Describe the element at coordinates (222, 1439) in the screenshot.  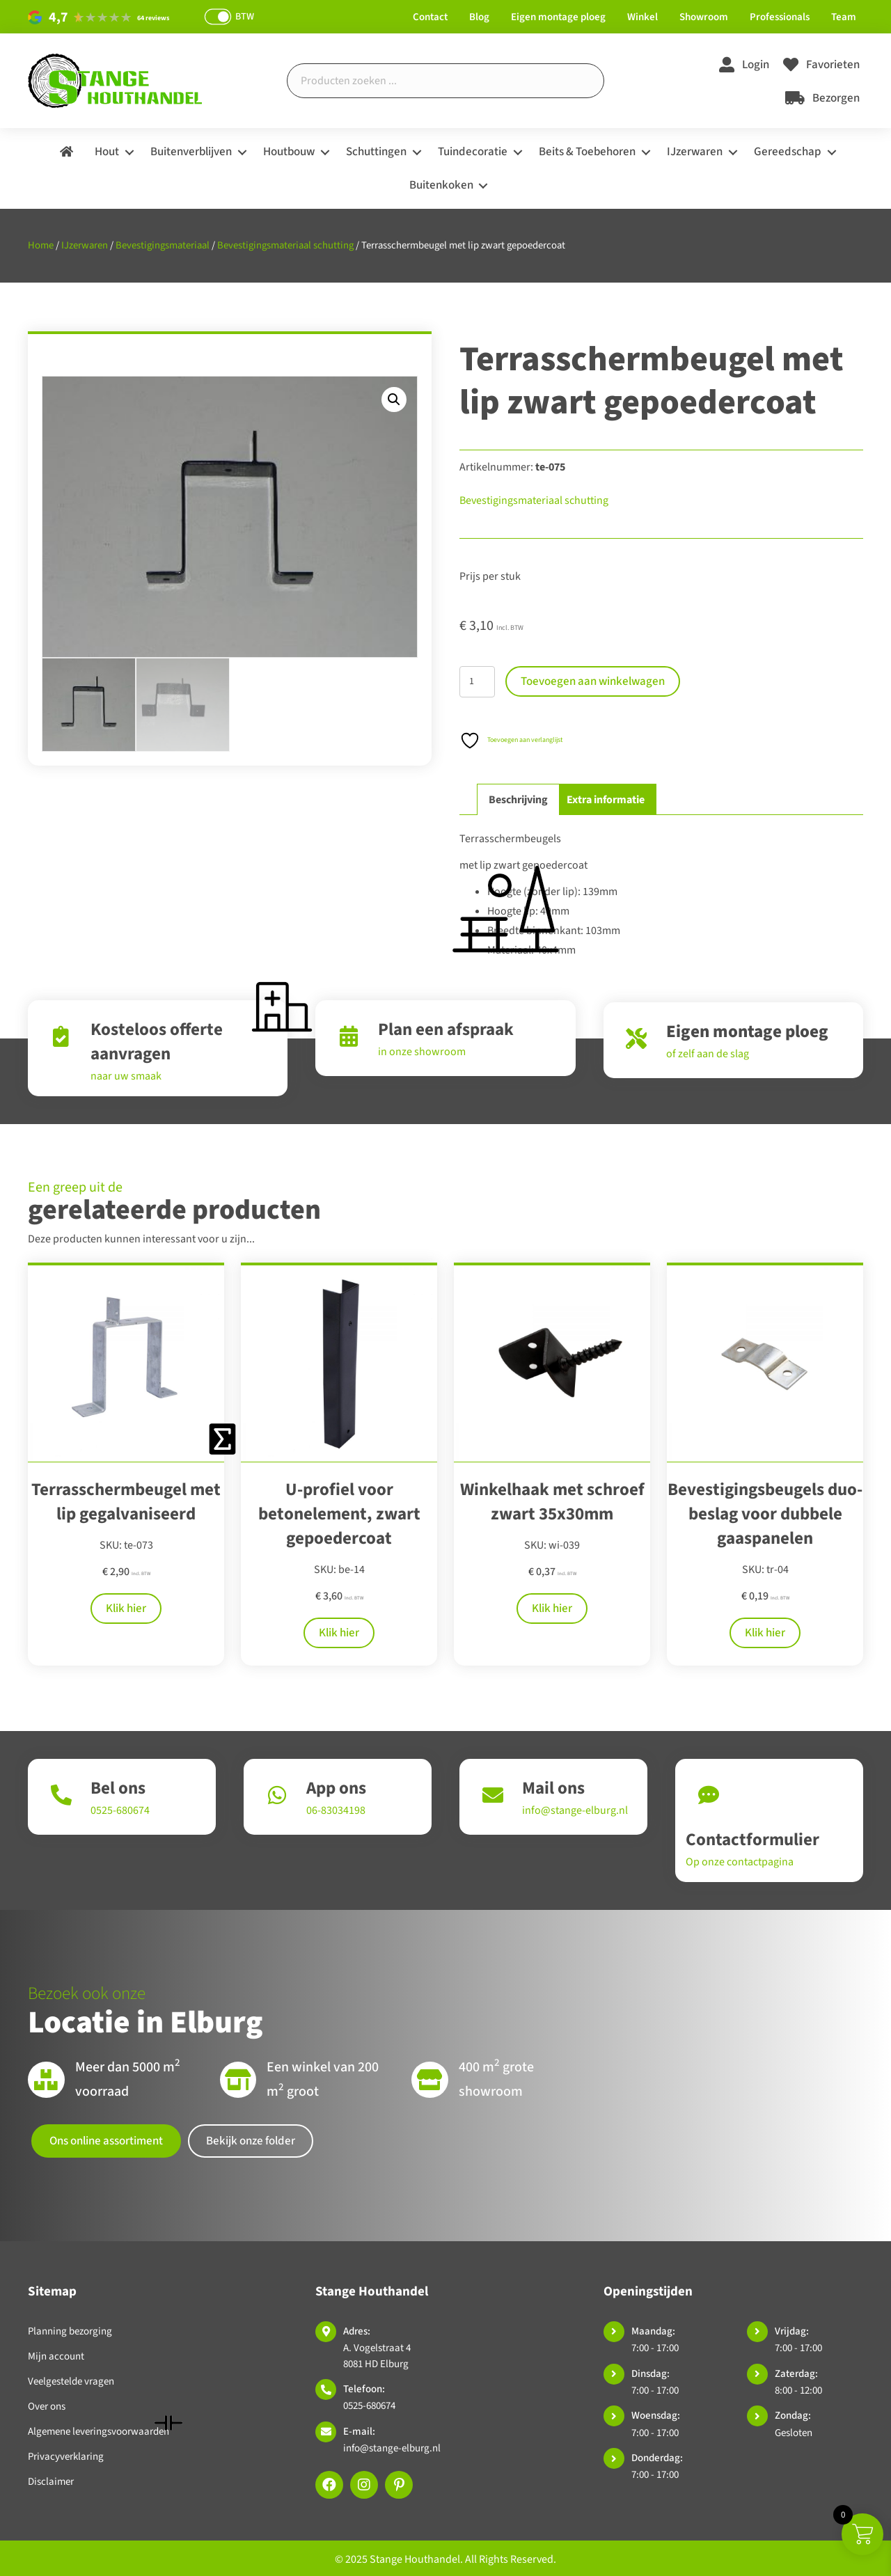
I see `calculate sum or total` at that location.